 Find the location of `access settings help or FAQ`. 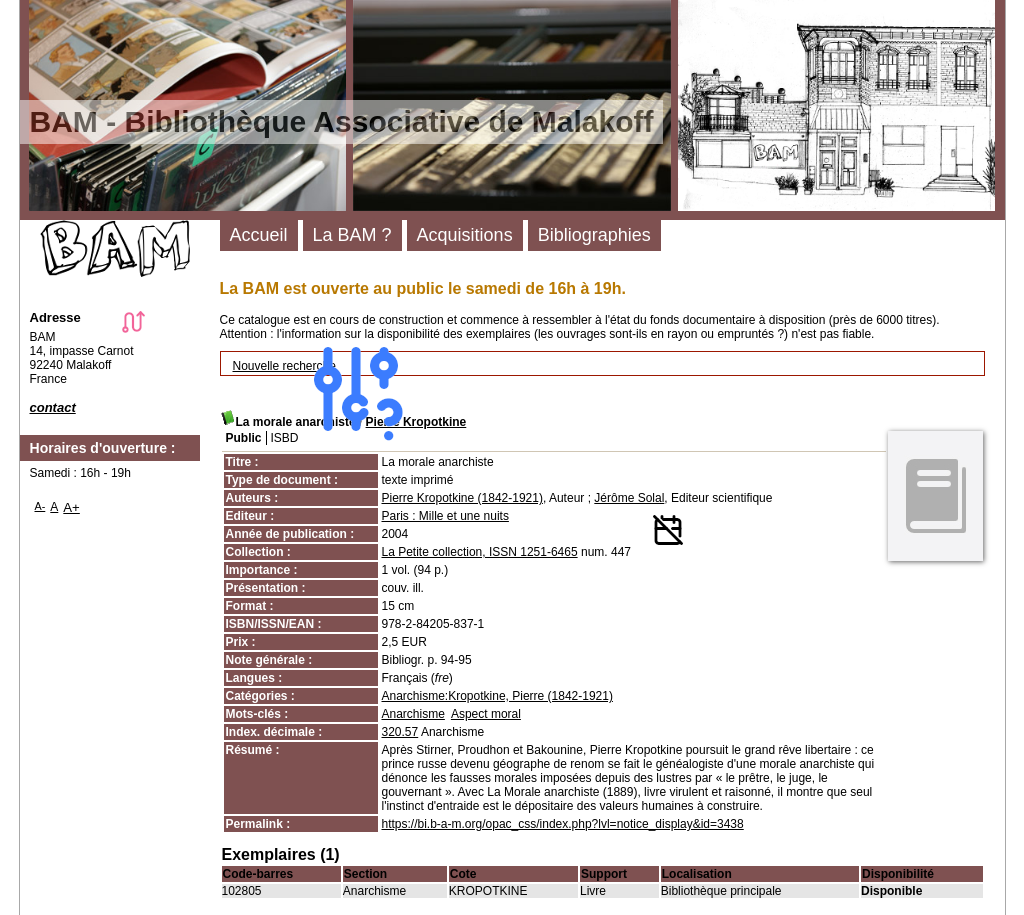

access settings help or FAQ is located at coordinates (356, 389).